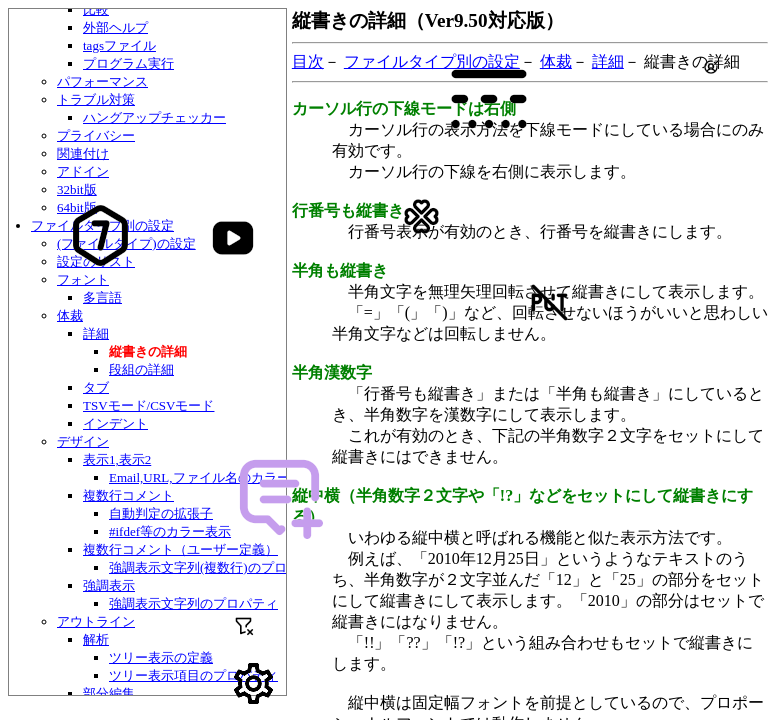  Describe the element at coordinates (489, 99) in the screenshot. I see `select border line style` at that location.